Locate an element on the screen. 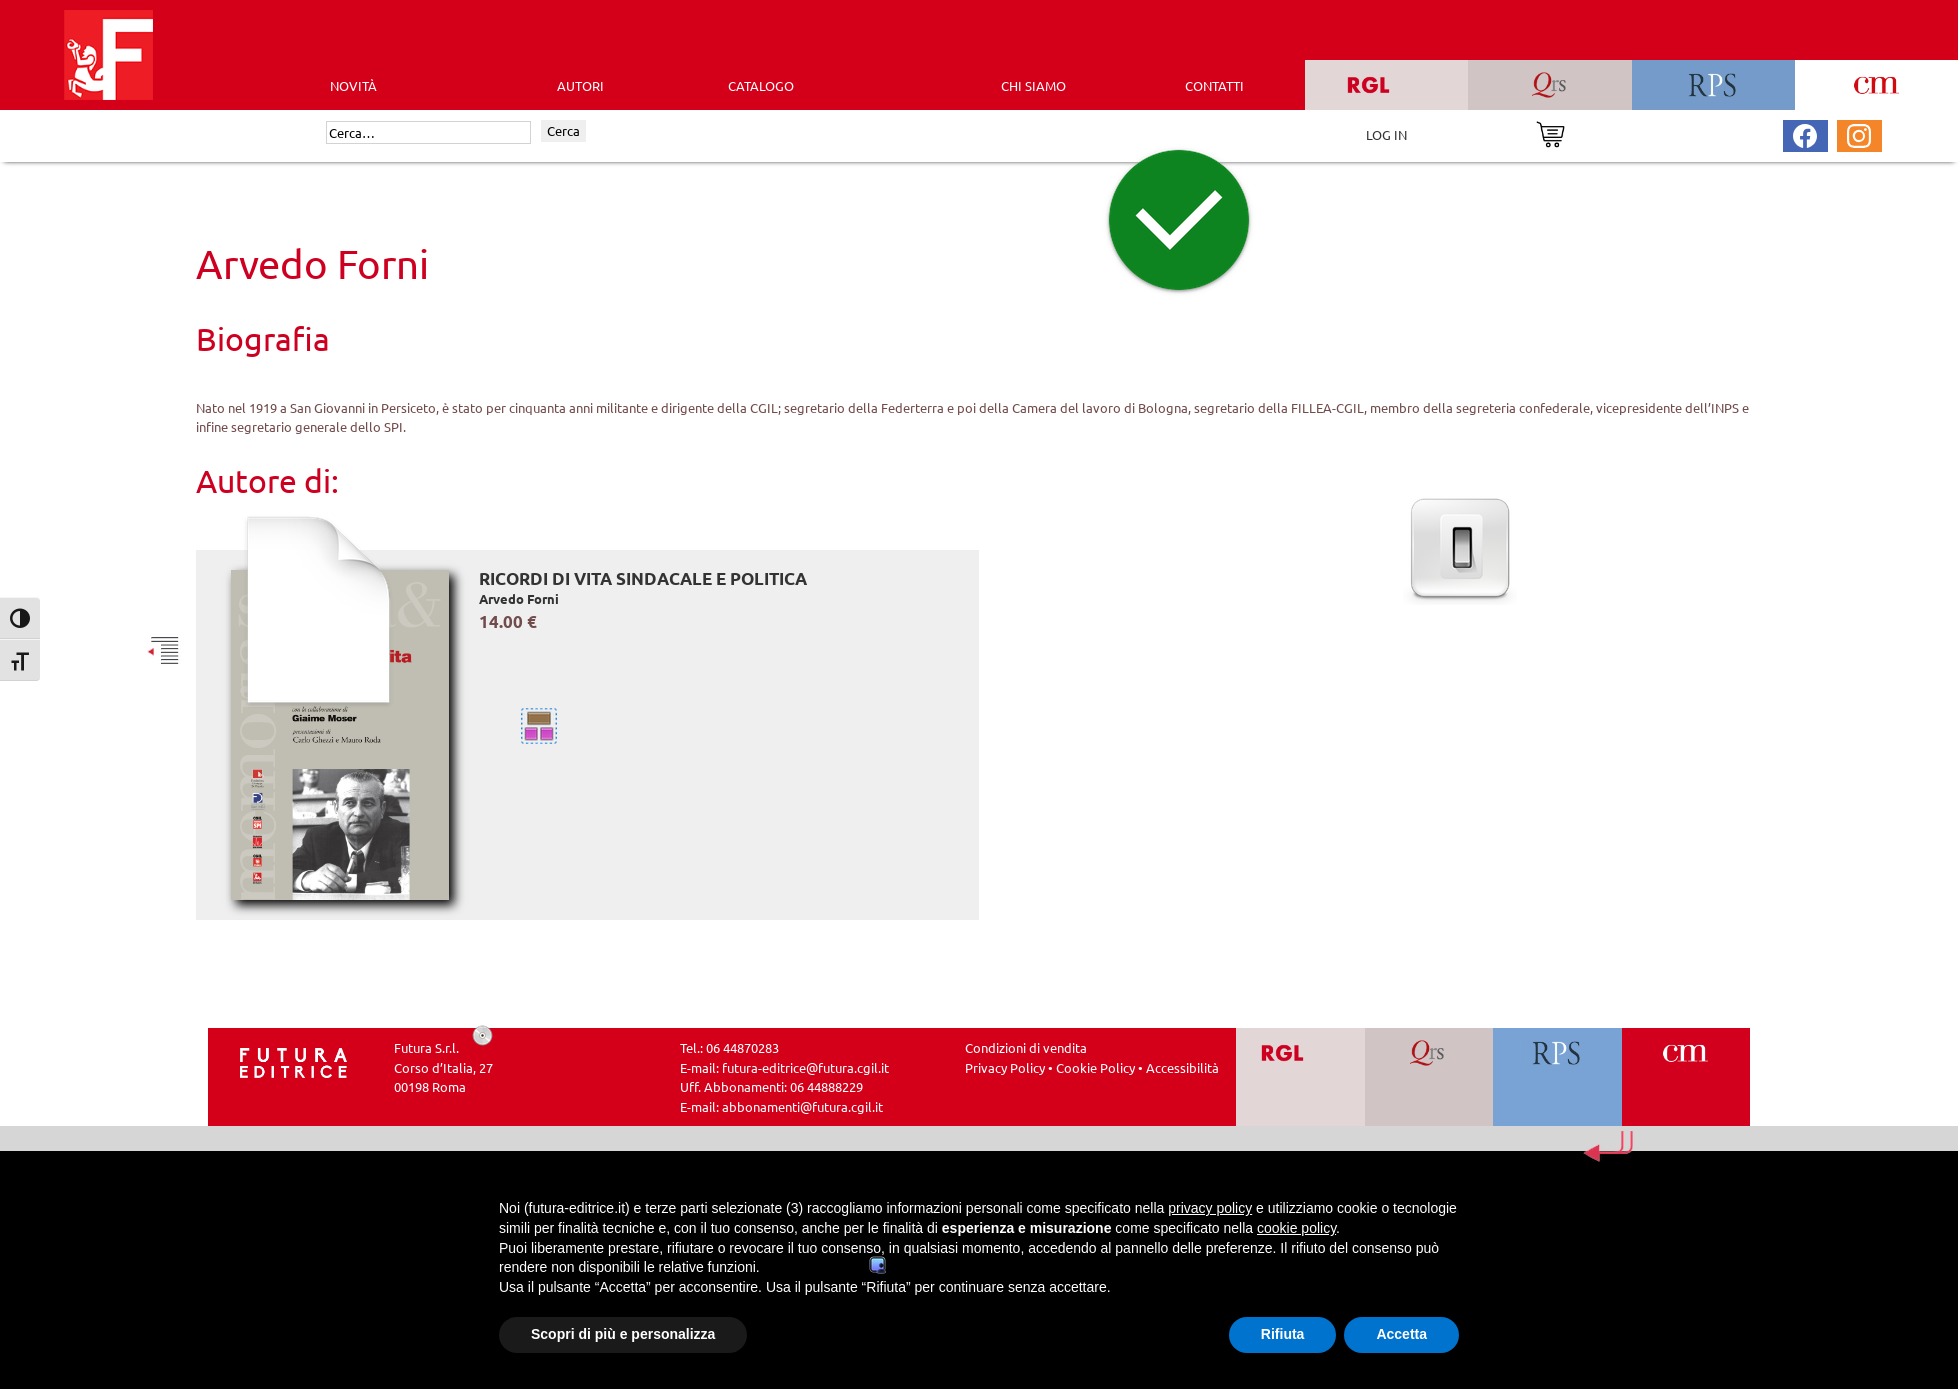 The width and height of the screenshot is (1958, 1389). decrease text indentation is located at coordinates (163, 650).